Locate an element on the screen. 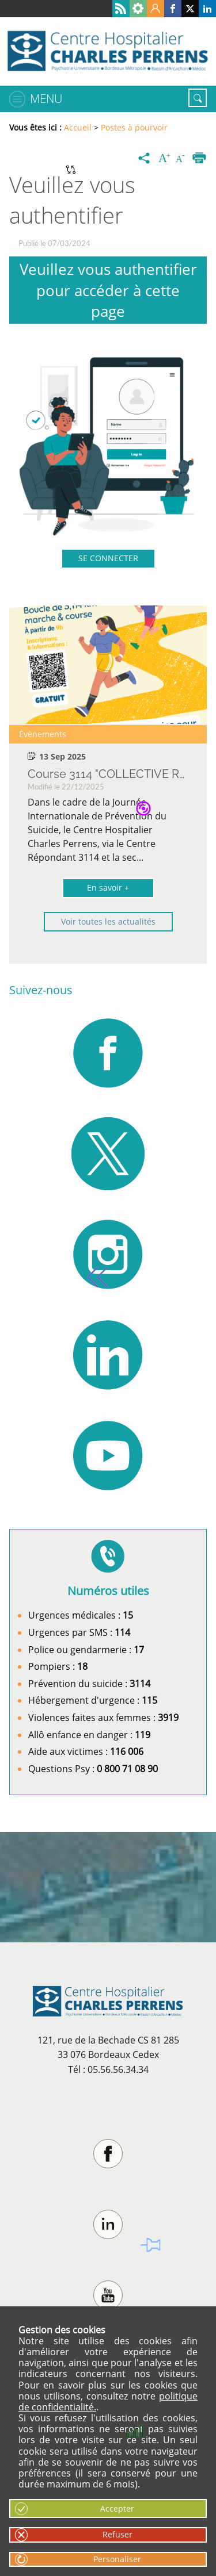 The width and height of the screenshot is (216, 2576). go back to the beginning is located at coordinates (98, 1277).